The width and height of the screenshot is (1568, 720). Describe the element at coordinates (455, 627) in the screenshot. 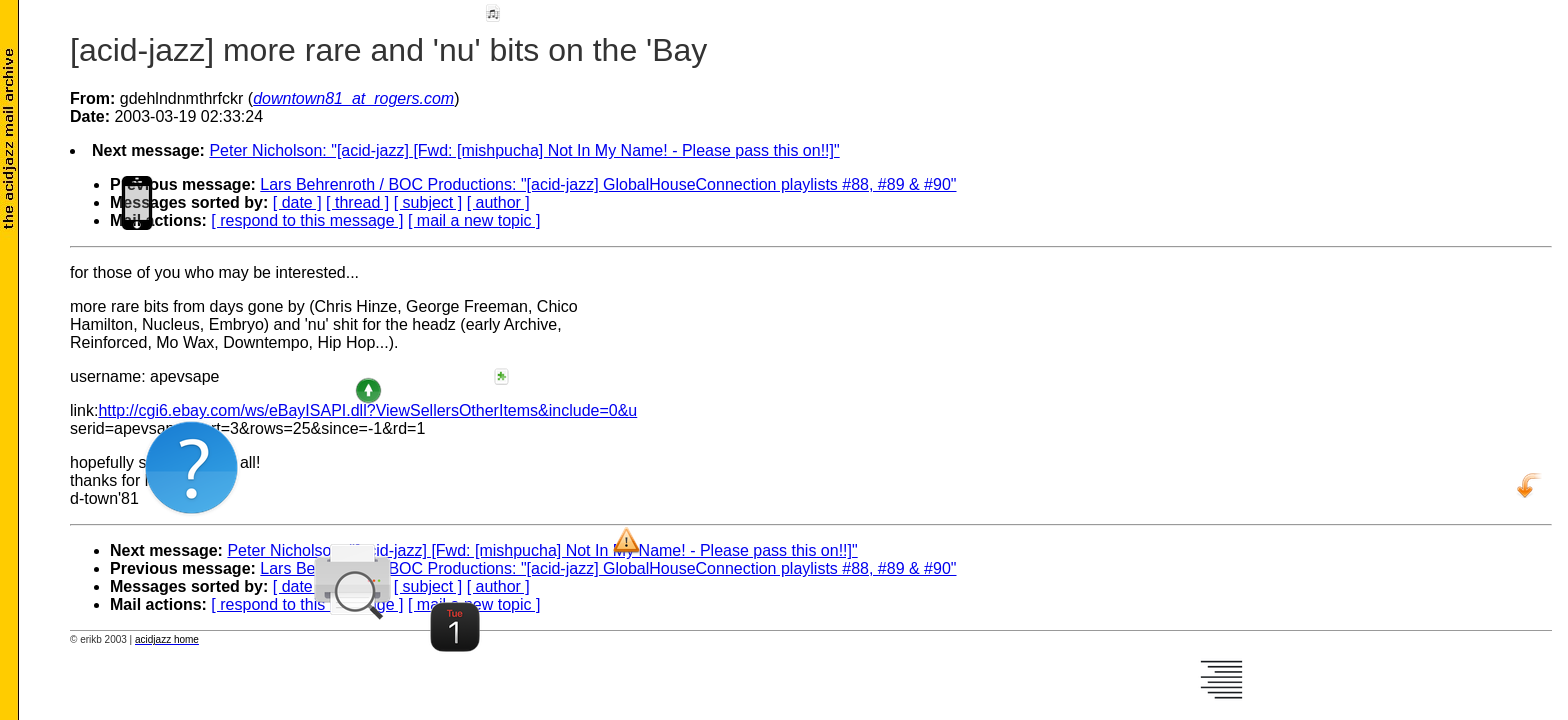

I see `open the calendar app` at that location.